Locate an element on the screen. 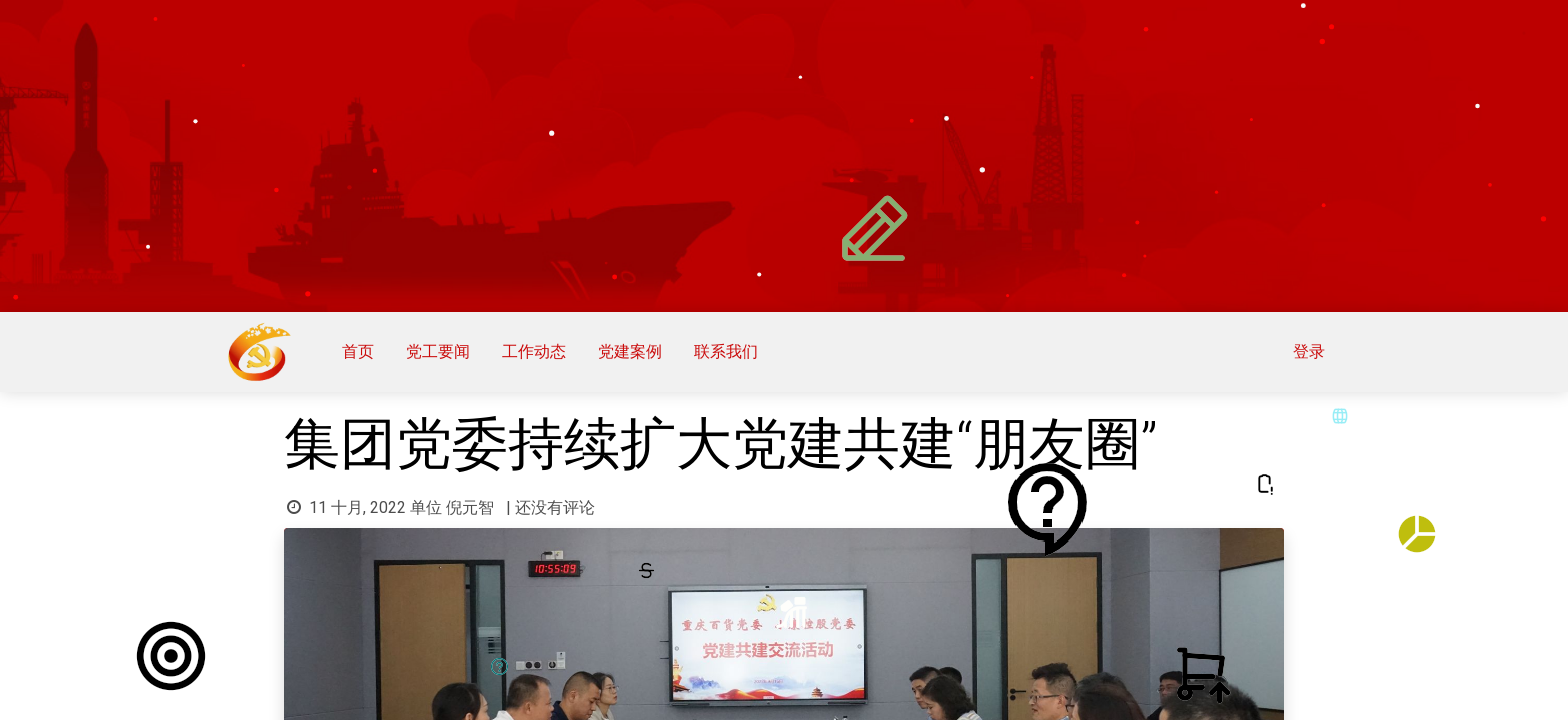 The width and height of the screenshot is (1568, 720). set a goal or target is located at coordinates (171, 656).